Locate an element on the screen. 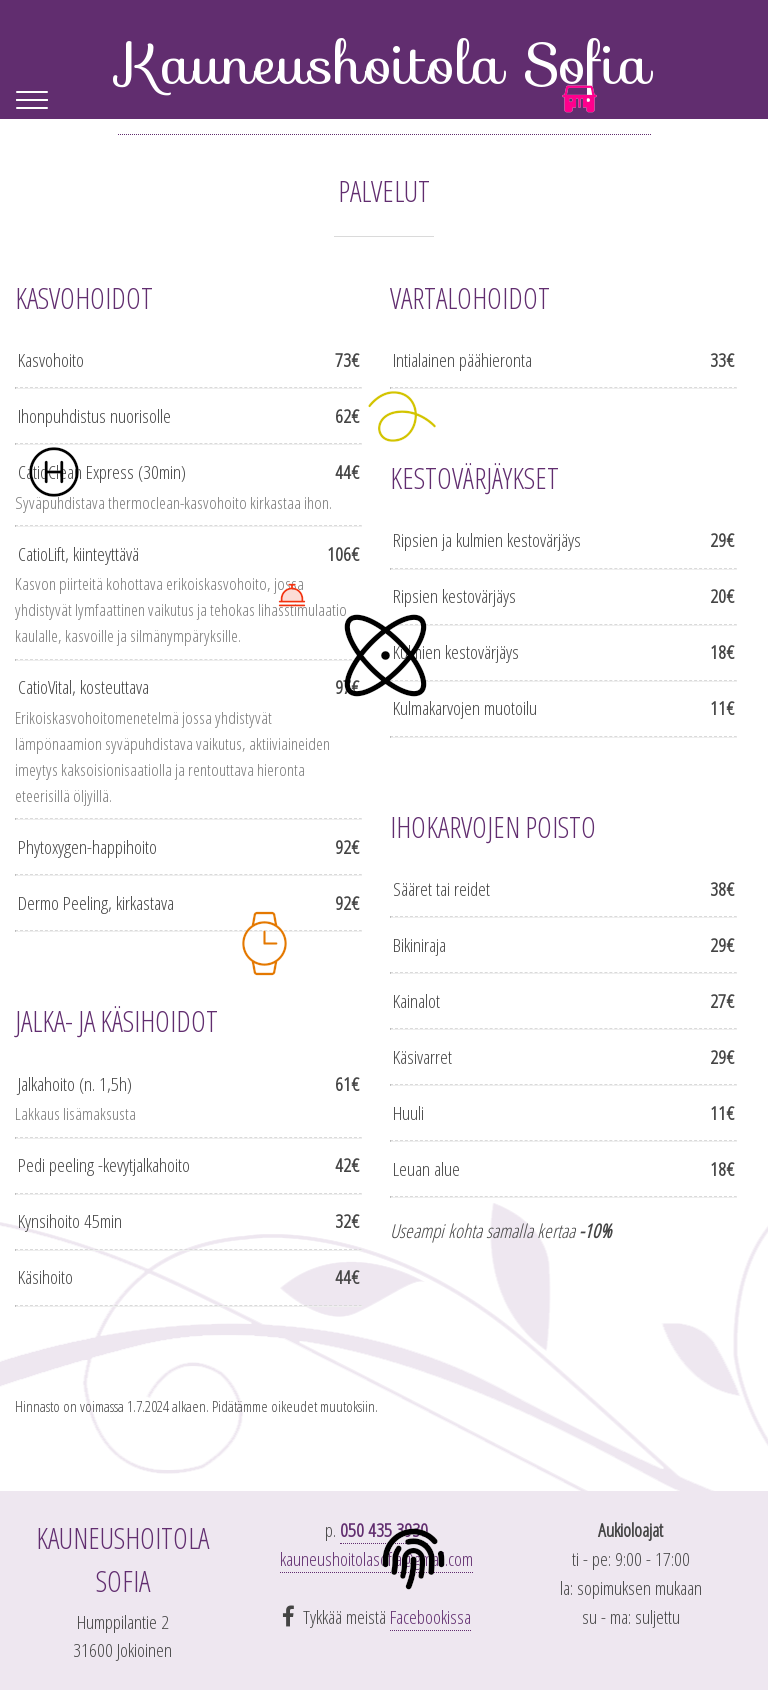  view watch or wearable device settings is located at coordinates (264, 943).